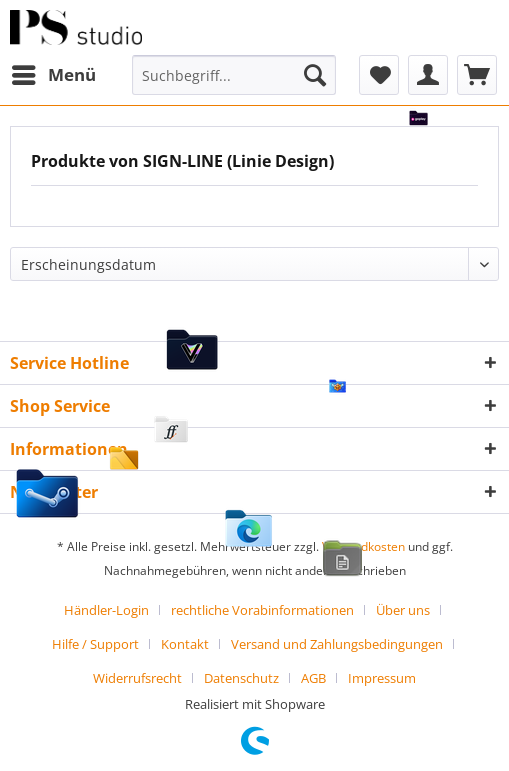 The width and height of the screenshot is (509, 771). What do you see at coordinates (47, 495) in the screenshot?
I see `open your Steam games folder` at bounding box center [47, 495].